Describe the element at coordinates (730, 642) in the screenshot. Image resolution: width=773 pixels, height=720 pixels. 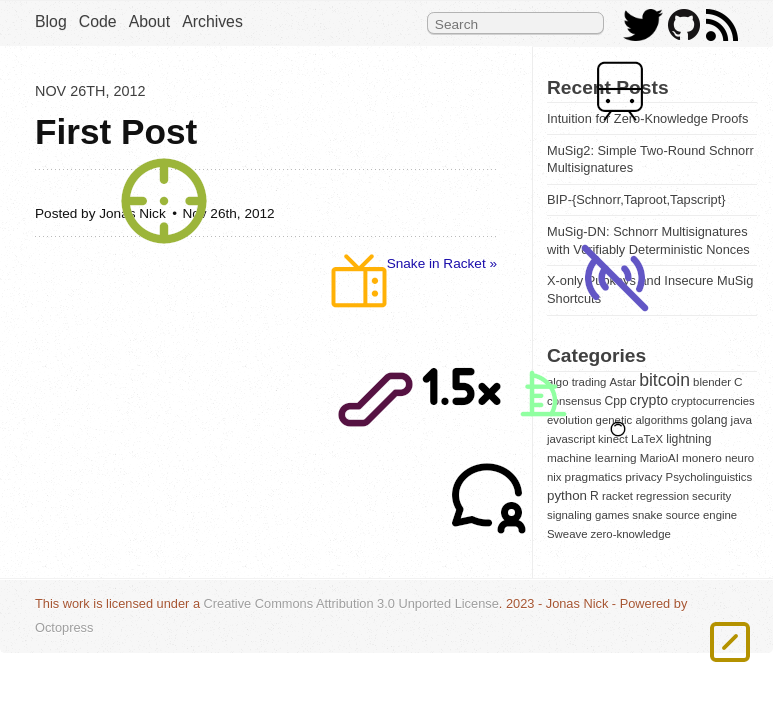
I see `indicates a blocked or prohibited action` at that location.